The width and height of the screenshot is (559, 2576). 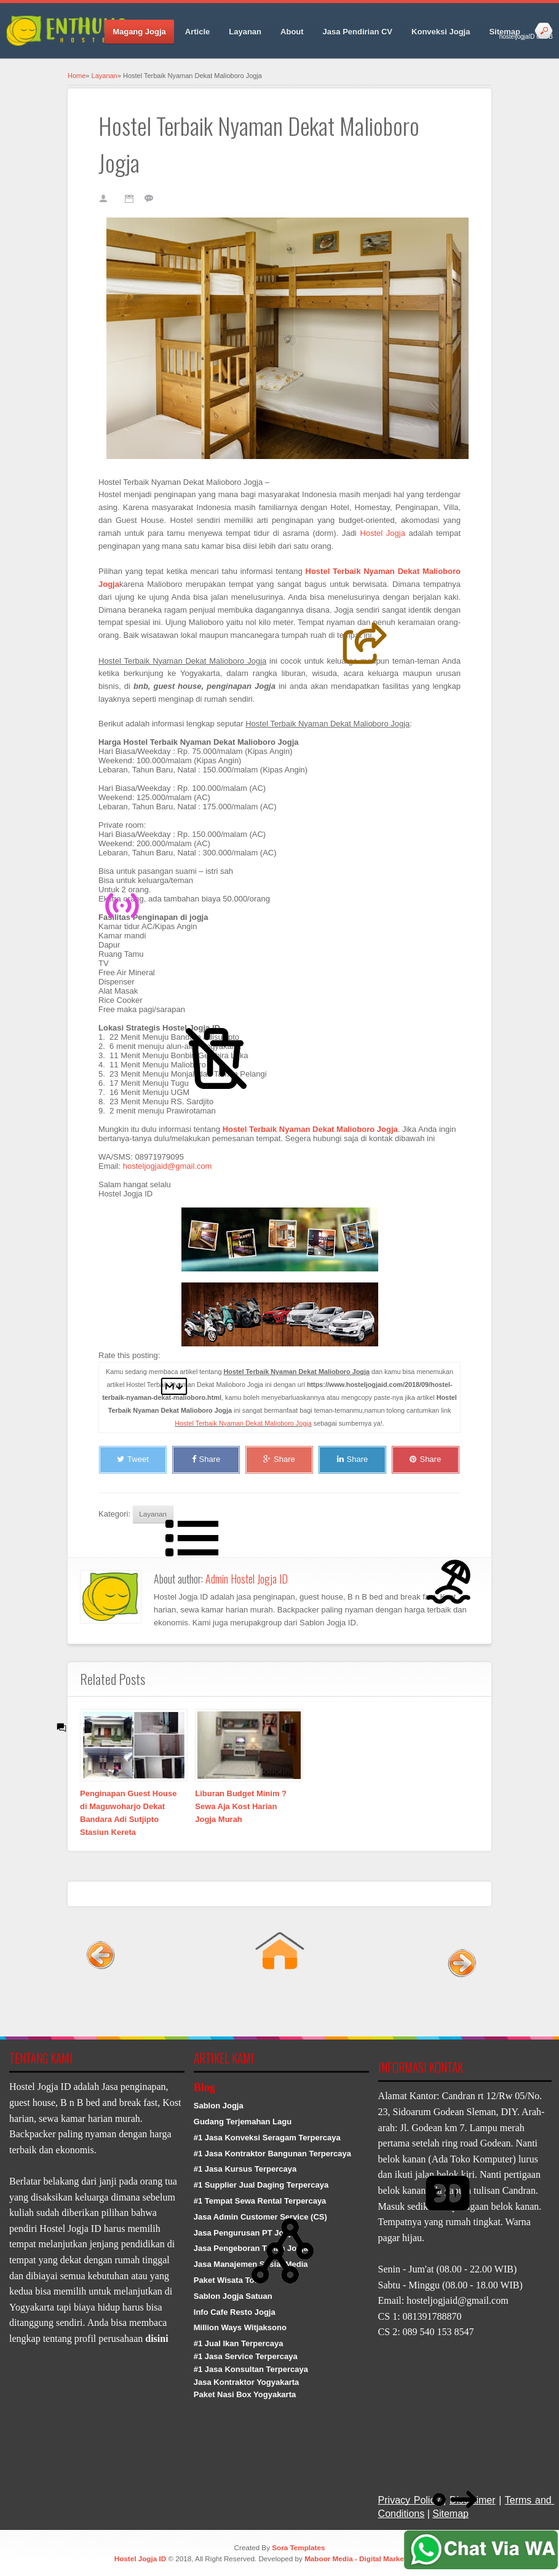 I want to click on connect to a wireless access point, so click(x=122, y=905).